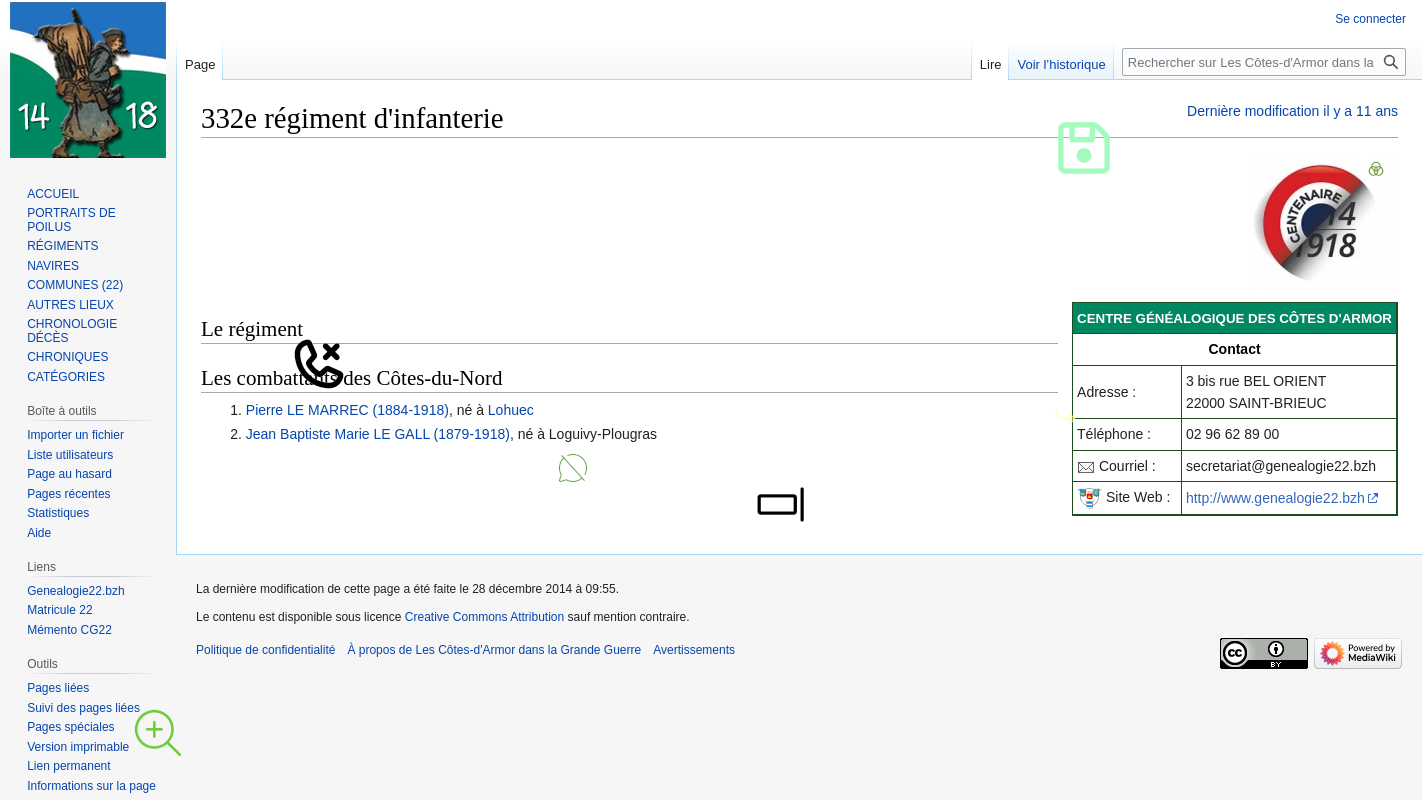 The height and width of the screenshot is (800, 1422). Describe the element at coordinates (158, 733) in the screenshot. I see `zoom in on content` at that location.